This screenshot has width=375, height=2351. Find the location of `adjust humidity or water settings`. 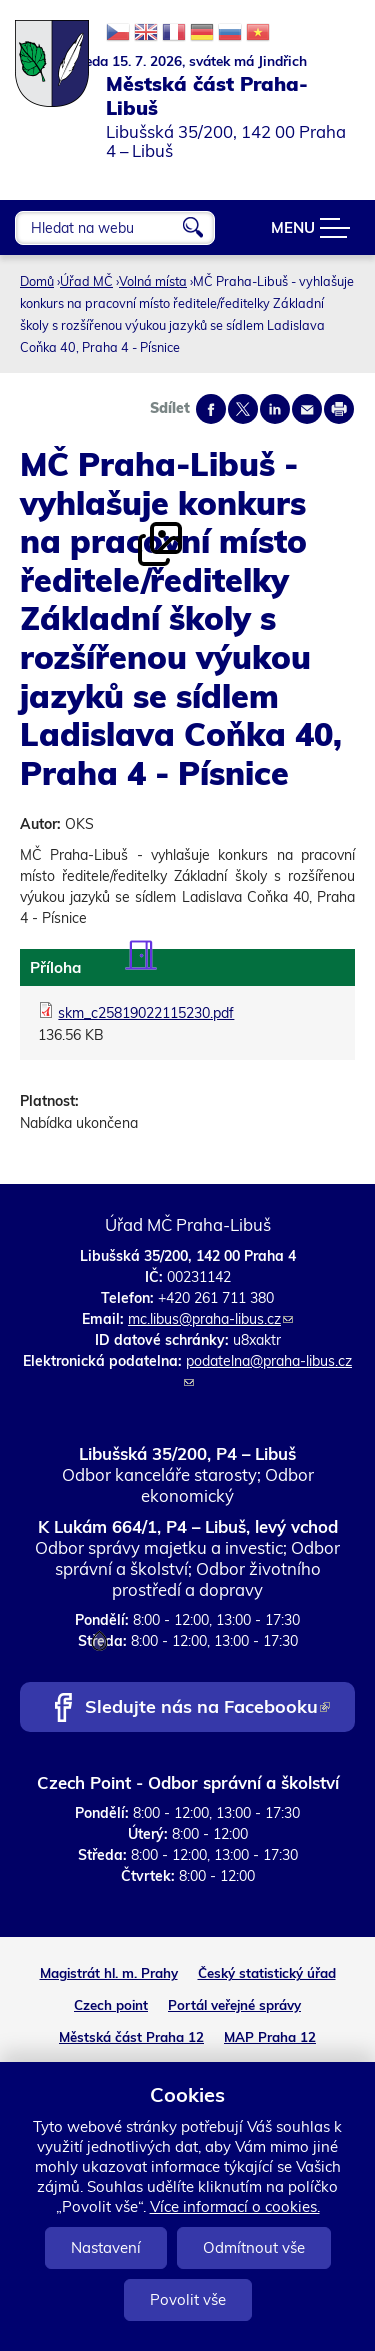

adjust humidity or water settings is located at coordinates (99, 1641).